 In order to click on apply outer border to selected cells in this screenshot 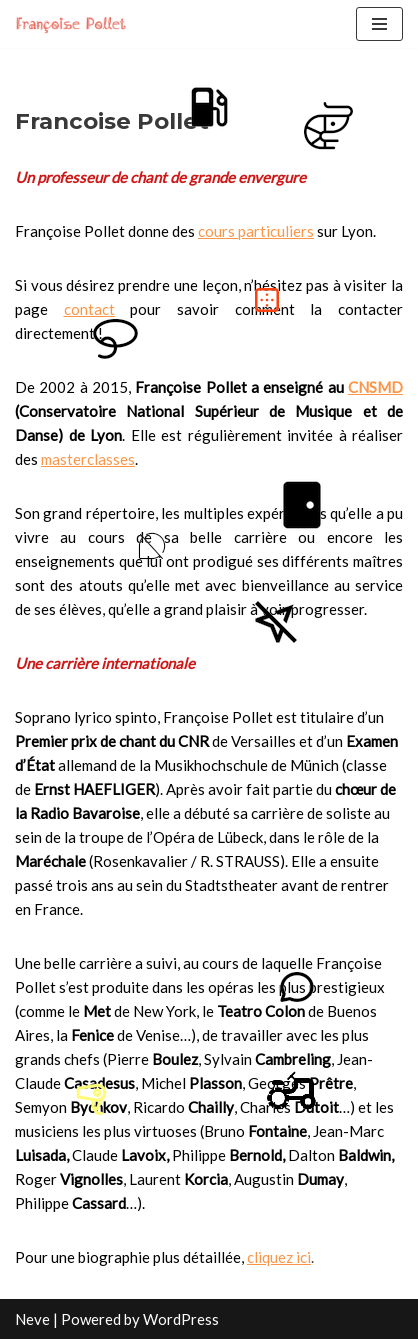, I will do `click(267, 300)`.